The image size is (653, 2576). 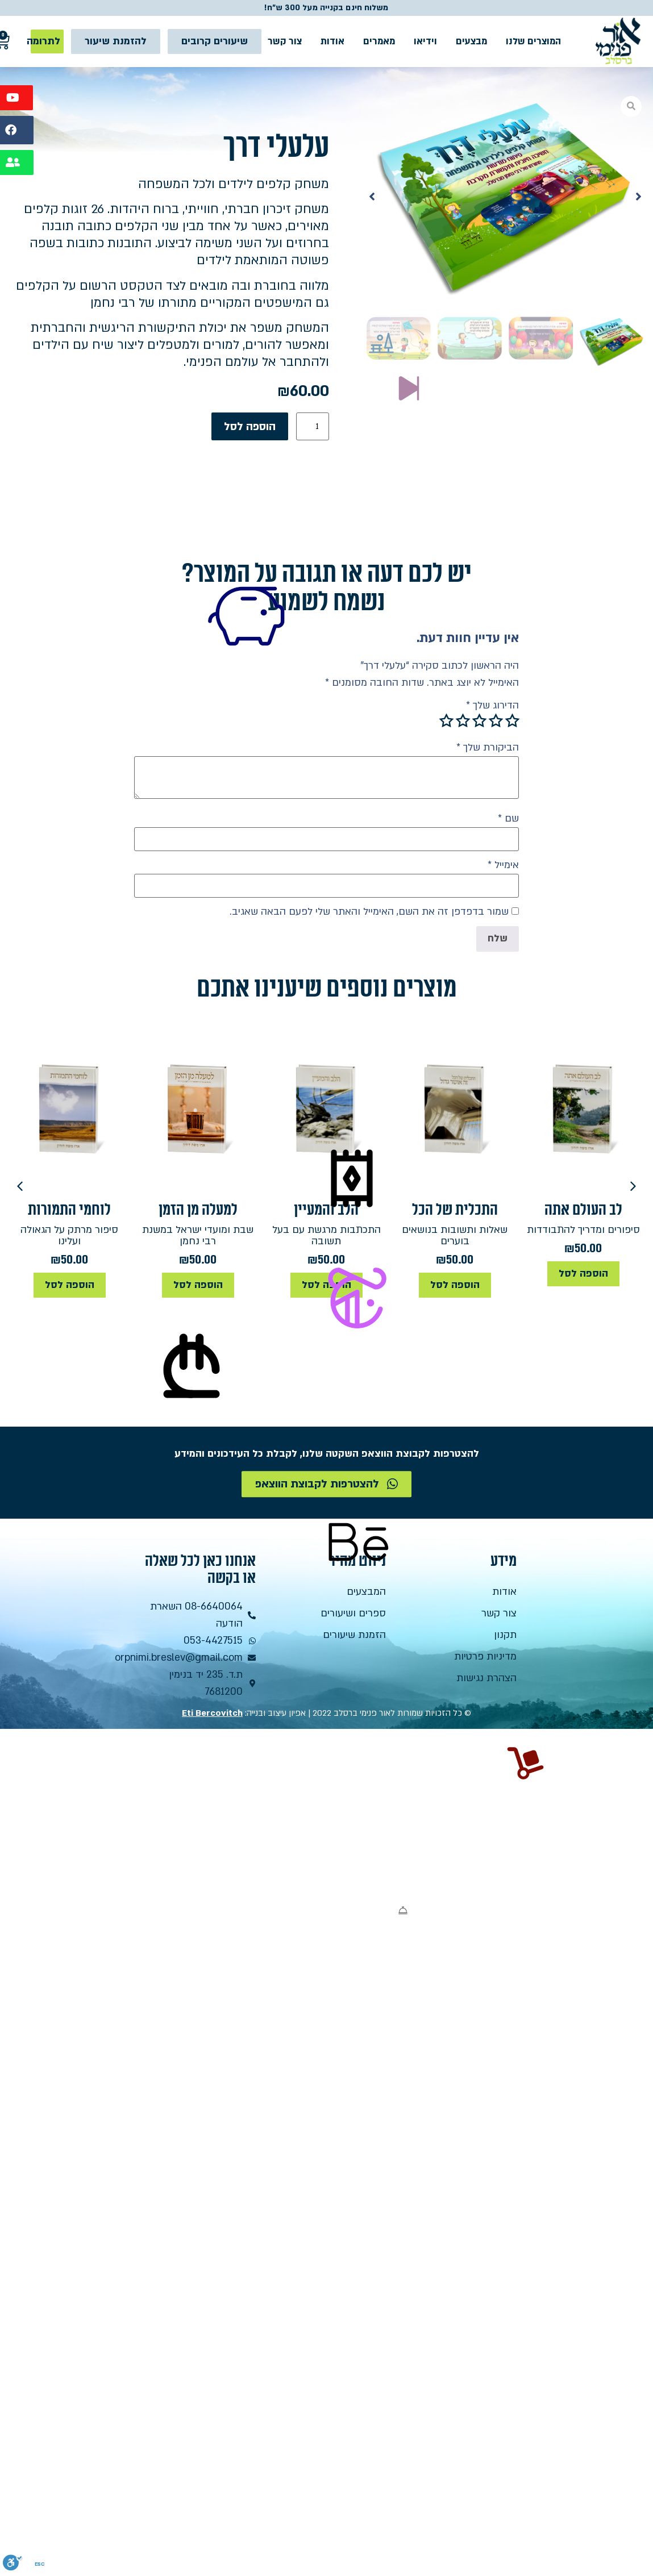 What do you see at coordinates (525, 1763) in the screenshot?
I see `shipping or delivery in progress` at bounding box center [525, 1763].